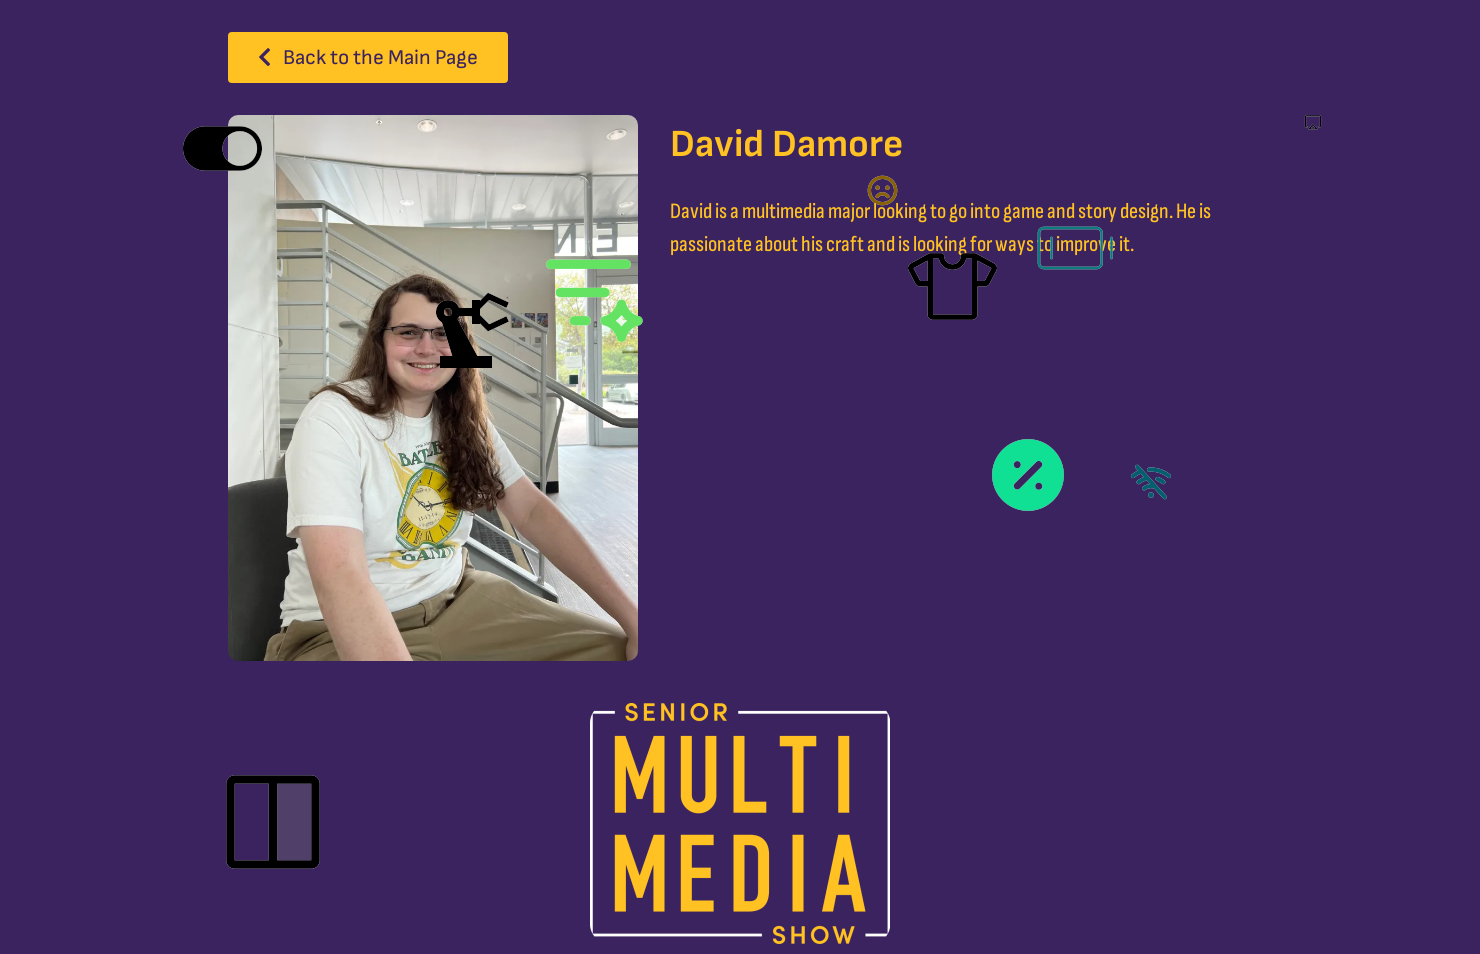 This screenshot has height=954, width=1480. Describe the element at coordinates (1028, 475) in the screenshot. I see `view discount or percentage-based promotion` at that location.